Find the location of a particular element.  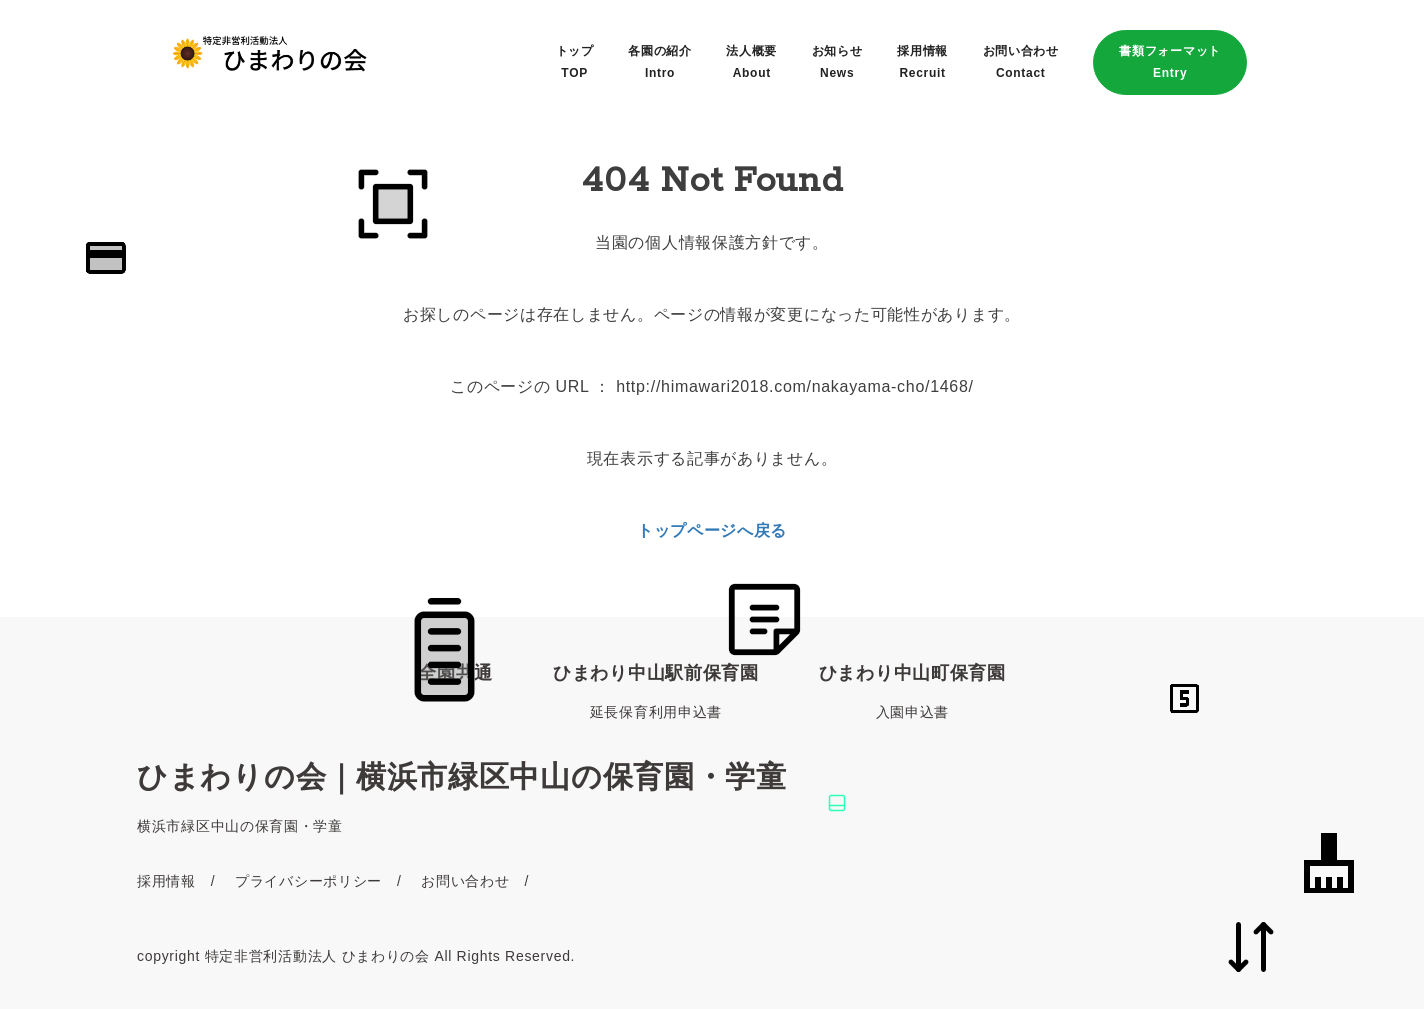

access cleaning or housekeeping services is located at coordinates (1329, 863).